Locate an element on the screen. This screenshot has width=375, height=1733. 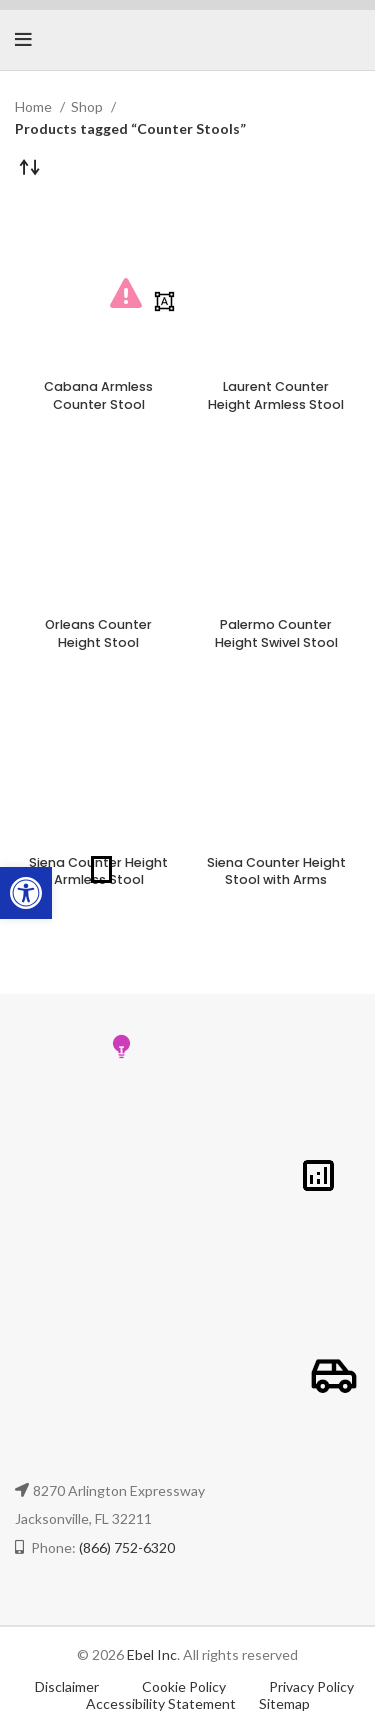
view analytics and statistics is located at coordinates (318, 1175).